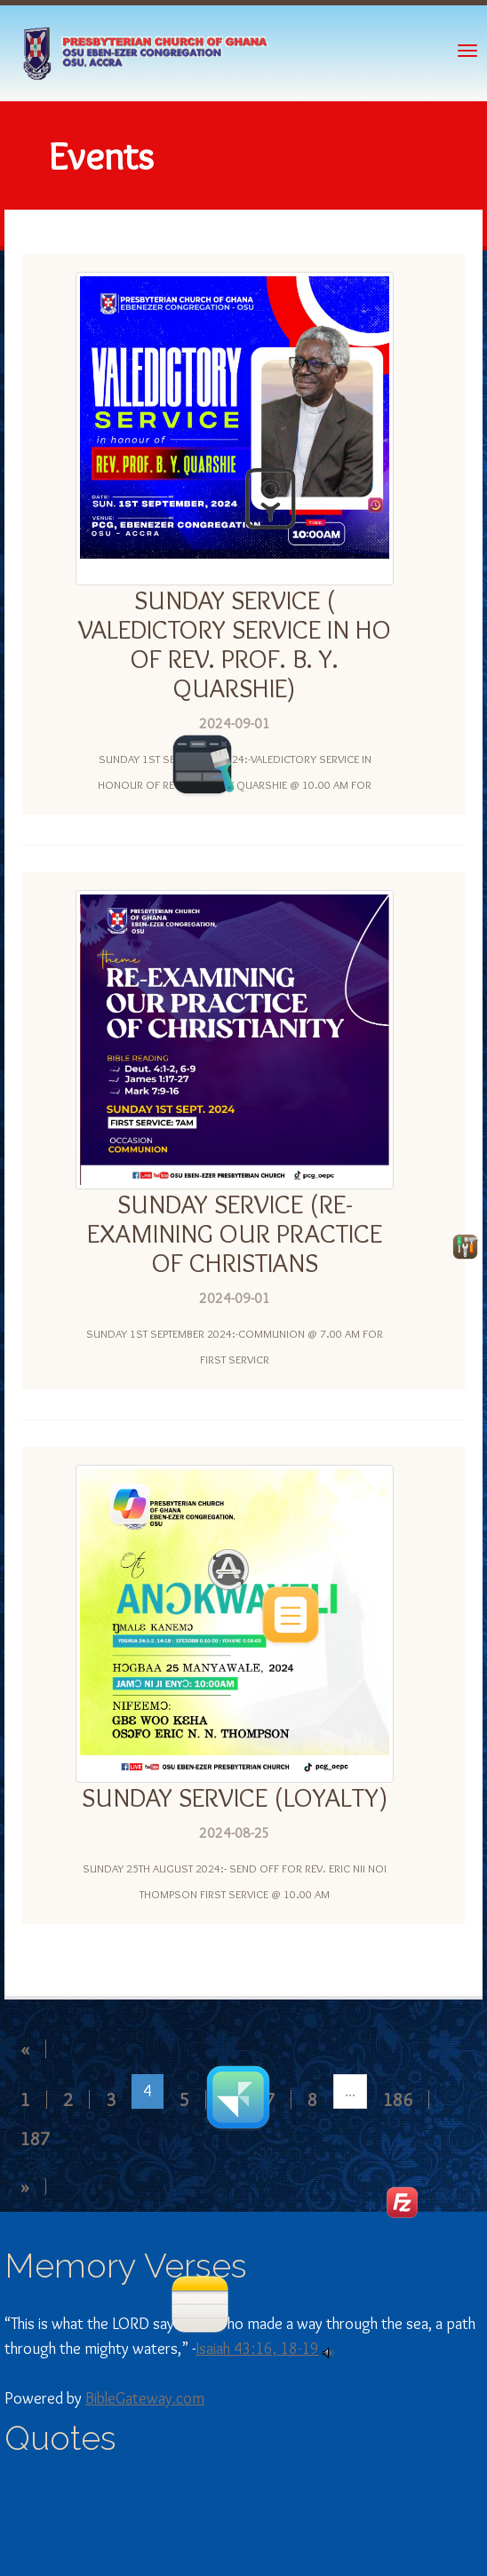 The image size is (487, 2576). What do you see at coordinates (202, 764) in the screenshot?
I see `open AdwSteamGtk to customize Steam's appearance` at bounding box center [202, 764].